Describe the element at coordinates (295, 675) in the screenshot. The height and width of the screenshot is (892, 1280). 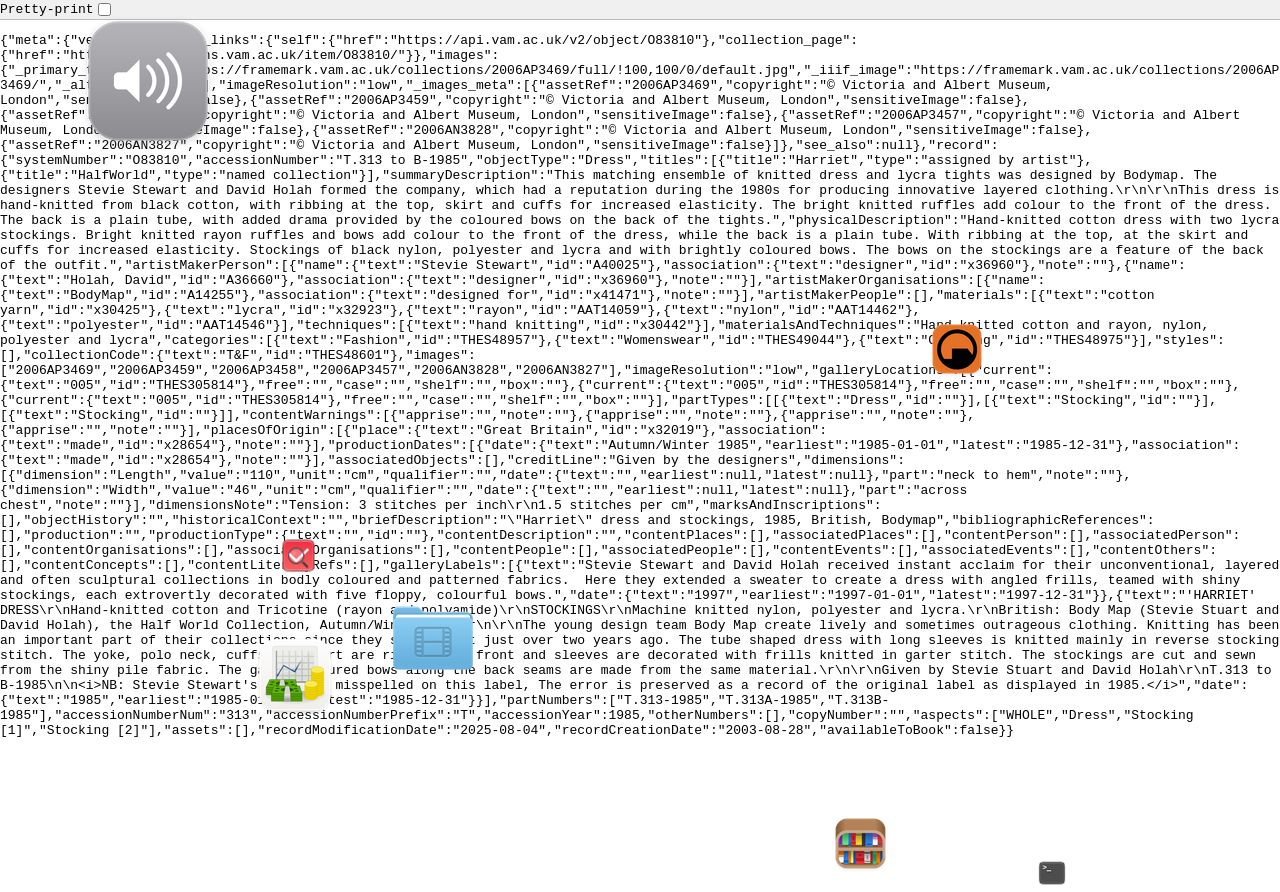
I see `open gnucash personal finance application` at that location.